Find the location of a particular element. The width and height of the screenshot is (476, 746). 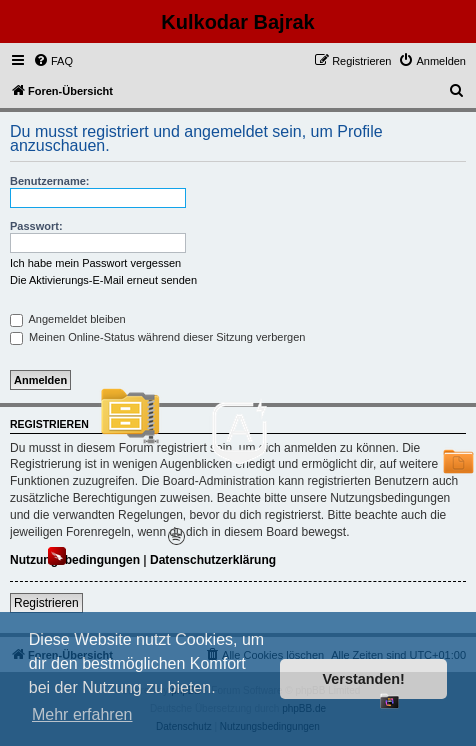

open spotify is located at coordinates (176, 536).